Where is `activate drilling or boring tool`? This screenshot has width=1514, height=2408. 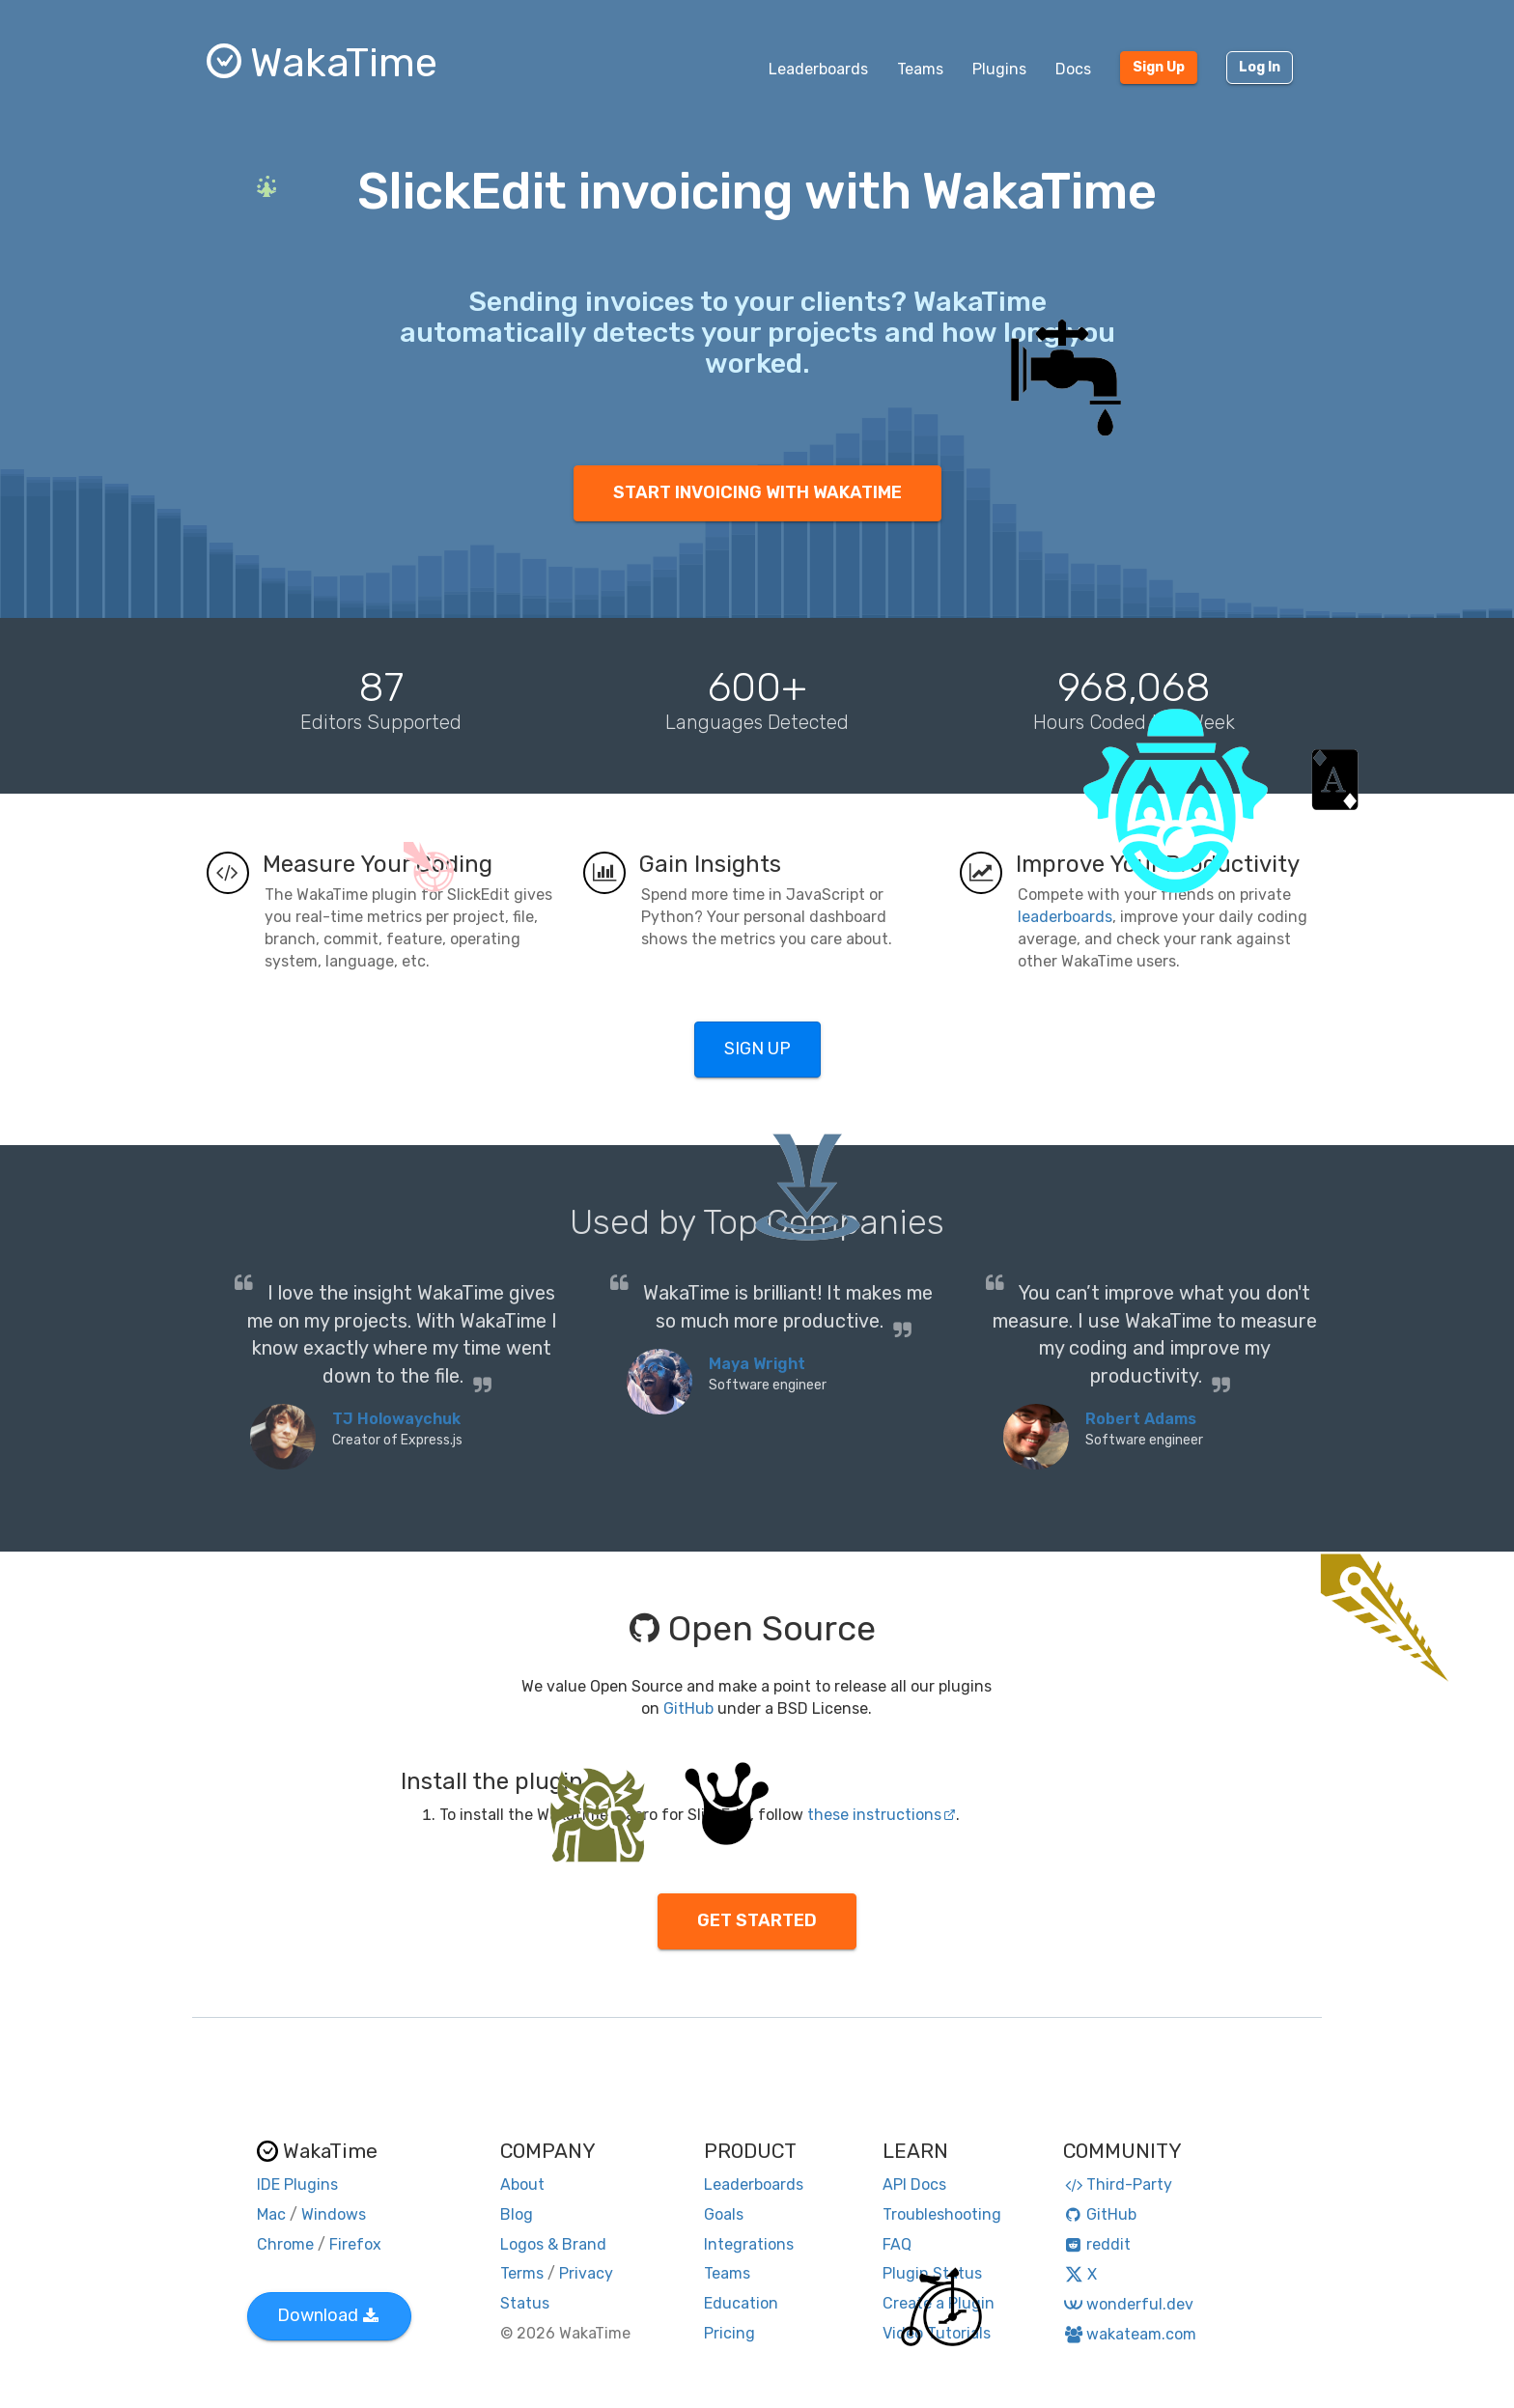
activate drilling or boring tool is located at coordinates (1384, 1617).